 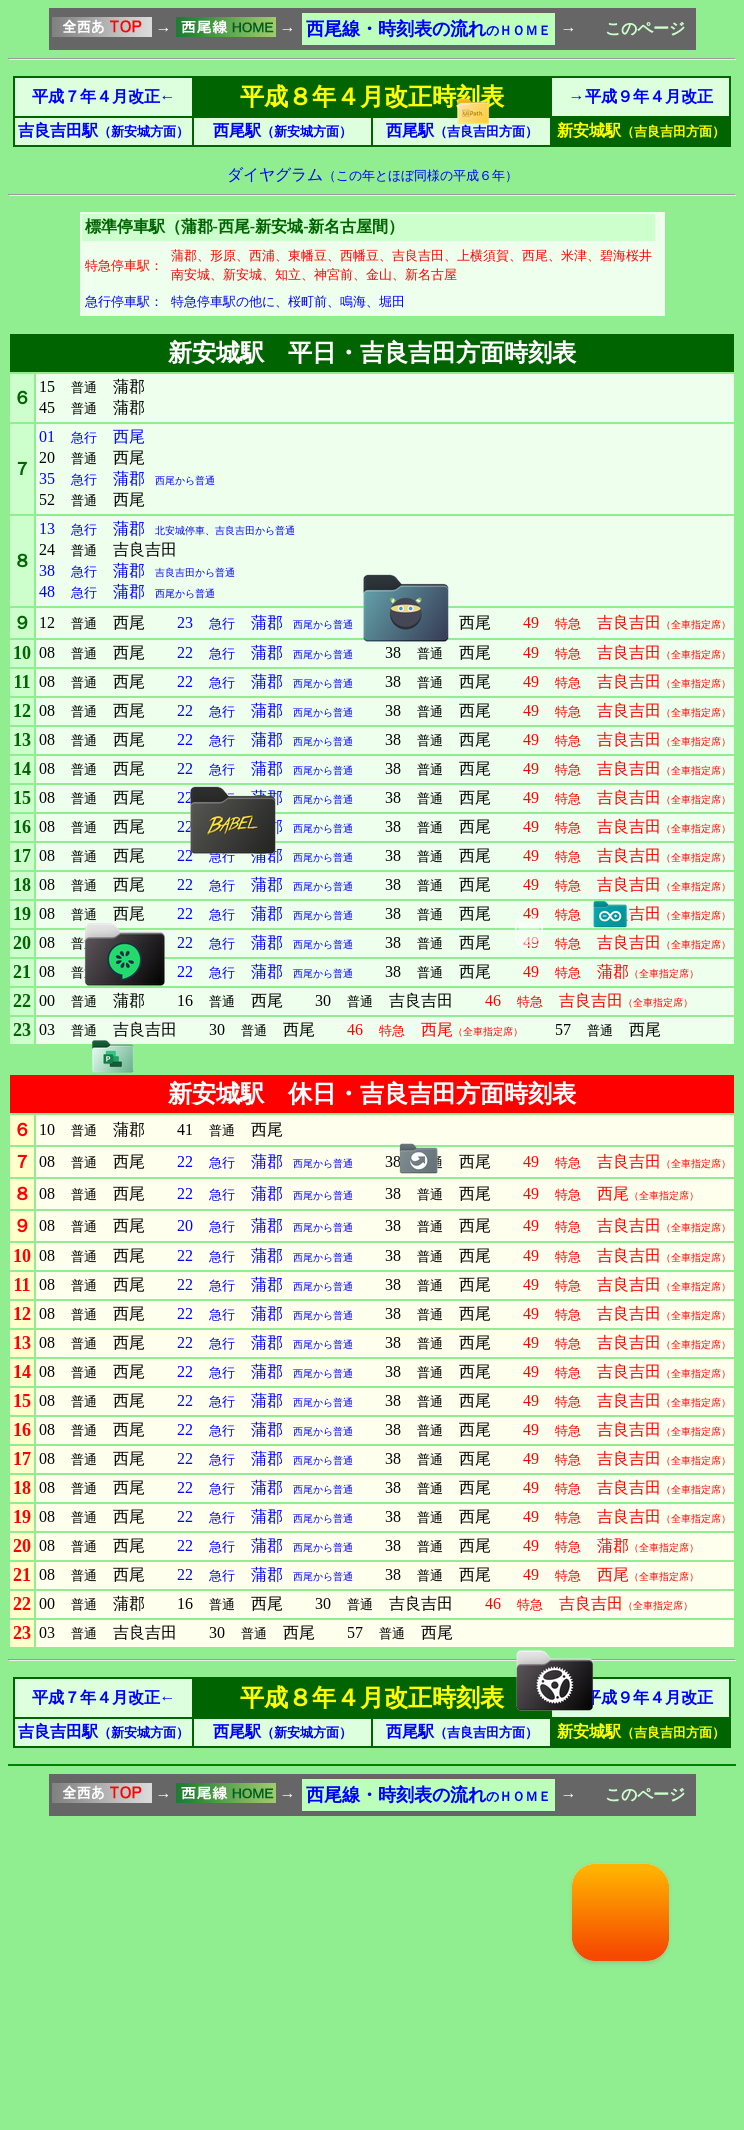 I want to click on folder containing cucumber/gherkin test files, so click(x=124, y=956).